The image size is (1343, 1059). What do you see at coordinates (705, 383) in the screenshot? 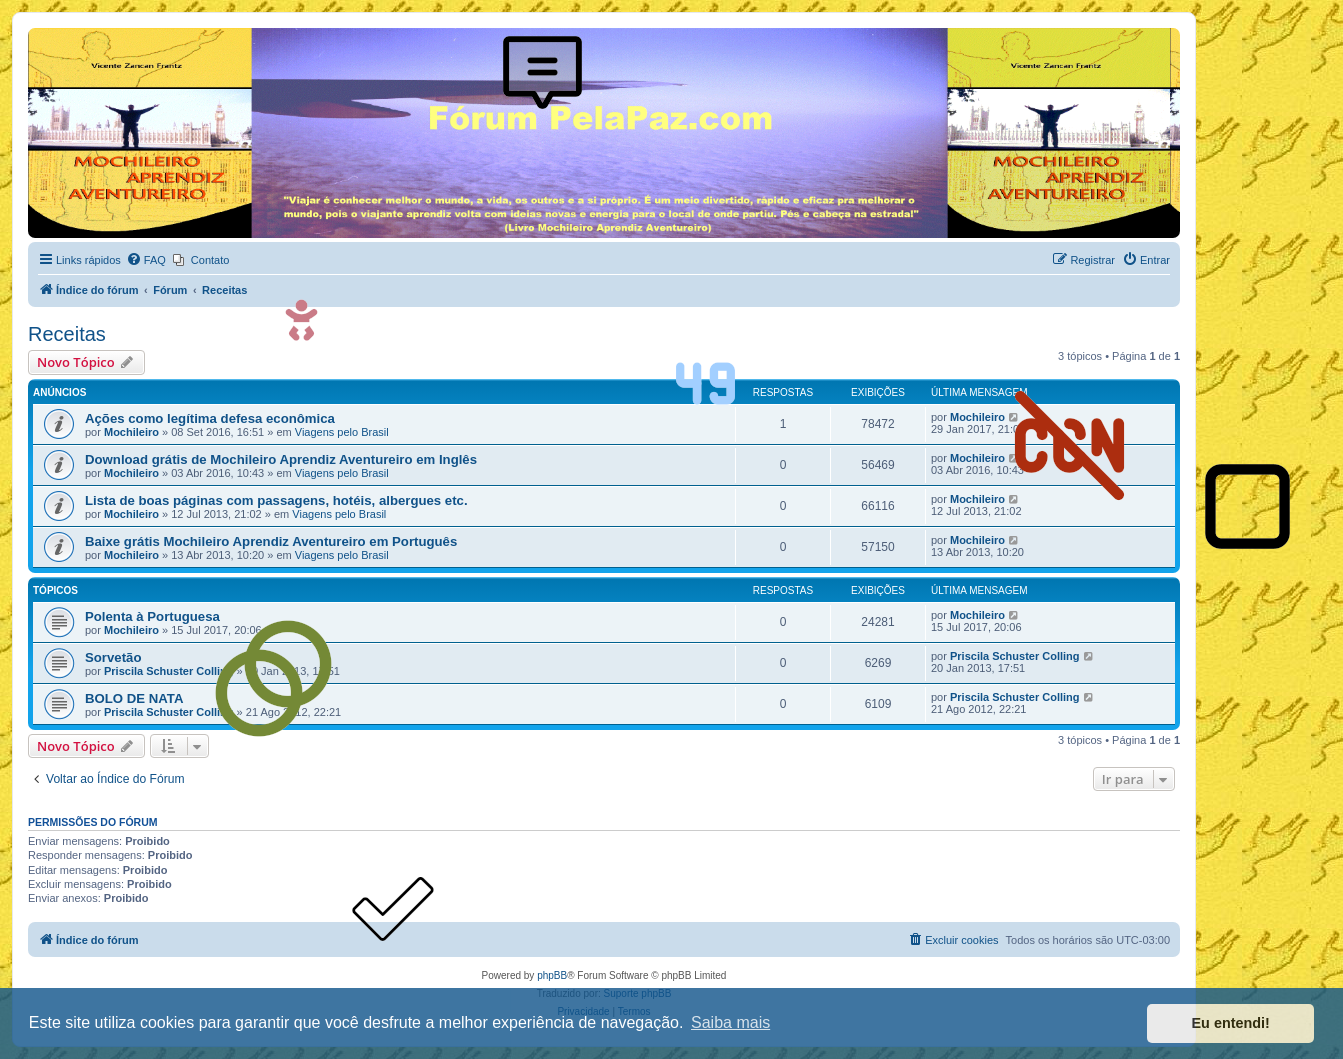
I see `indicates item number 49 in a list or sequence` at bounding box center [705, 383].